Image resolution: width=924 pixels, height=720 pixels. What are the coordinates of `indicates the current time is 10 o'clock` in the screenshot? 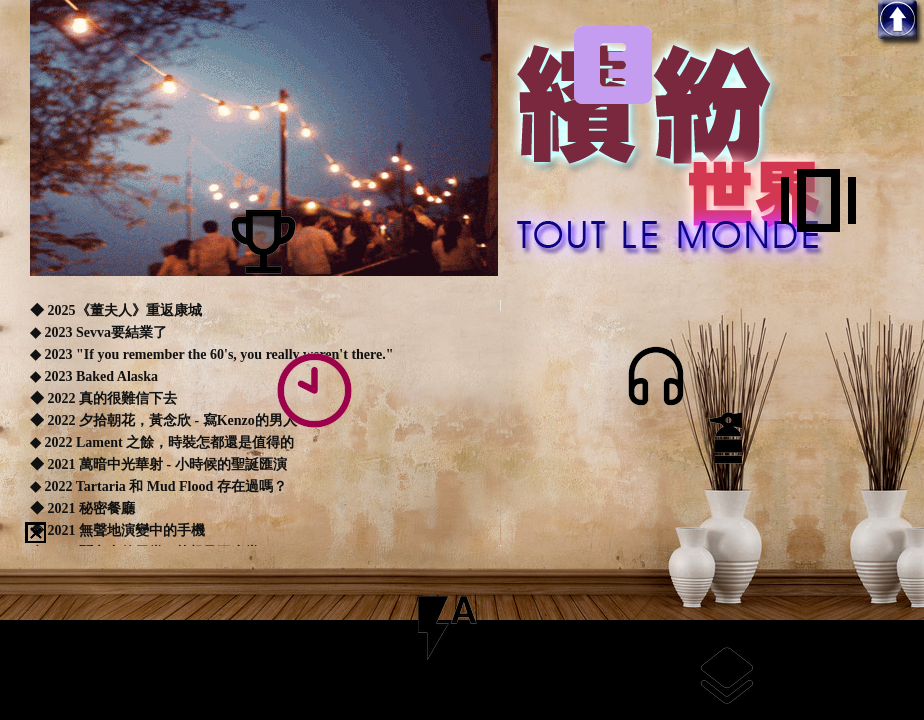 It's located at (314, 390).